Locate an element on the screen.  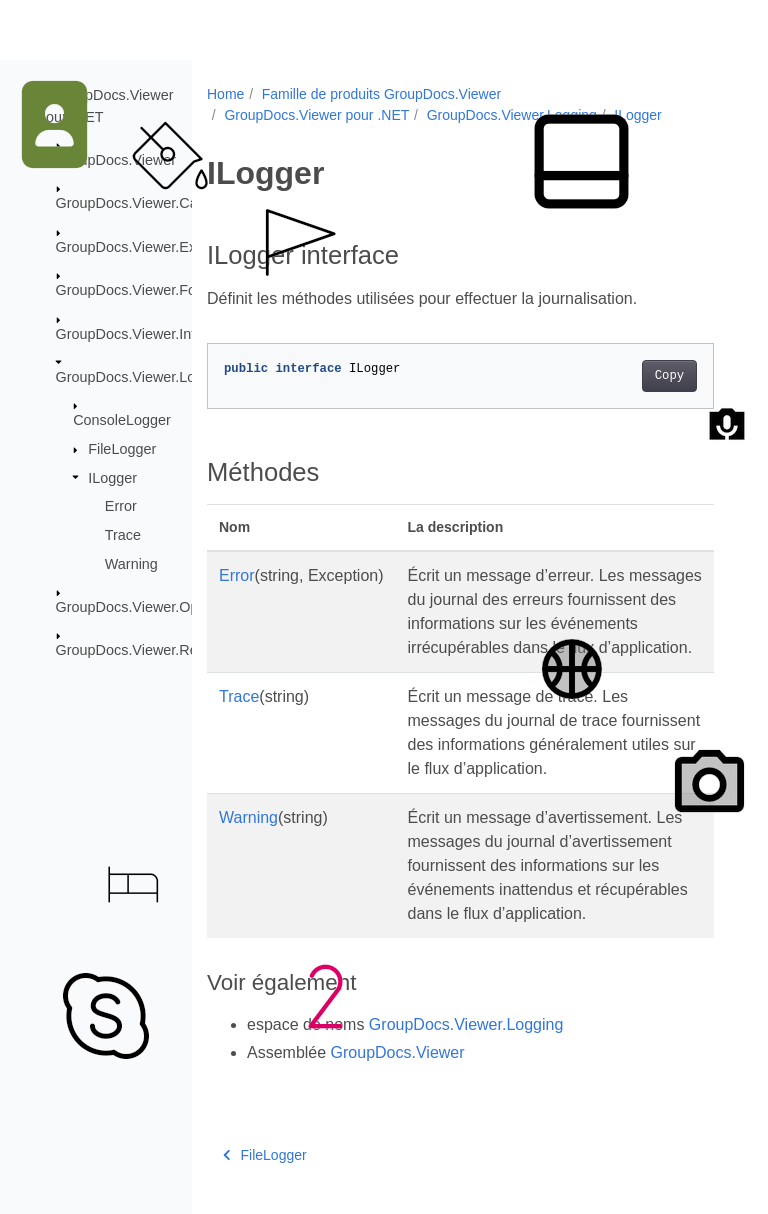
grant camera and microphone permissions is located at coordinates (727, 424).